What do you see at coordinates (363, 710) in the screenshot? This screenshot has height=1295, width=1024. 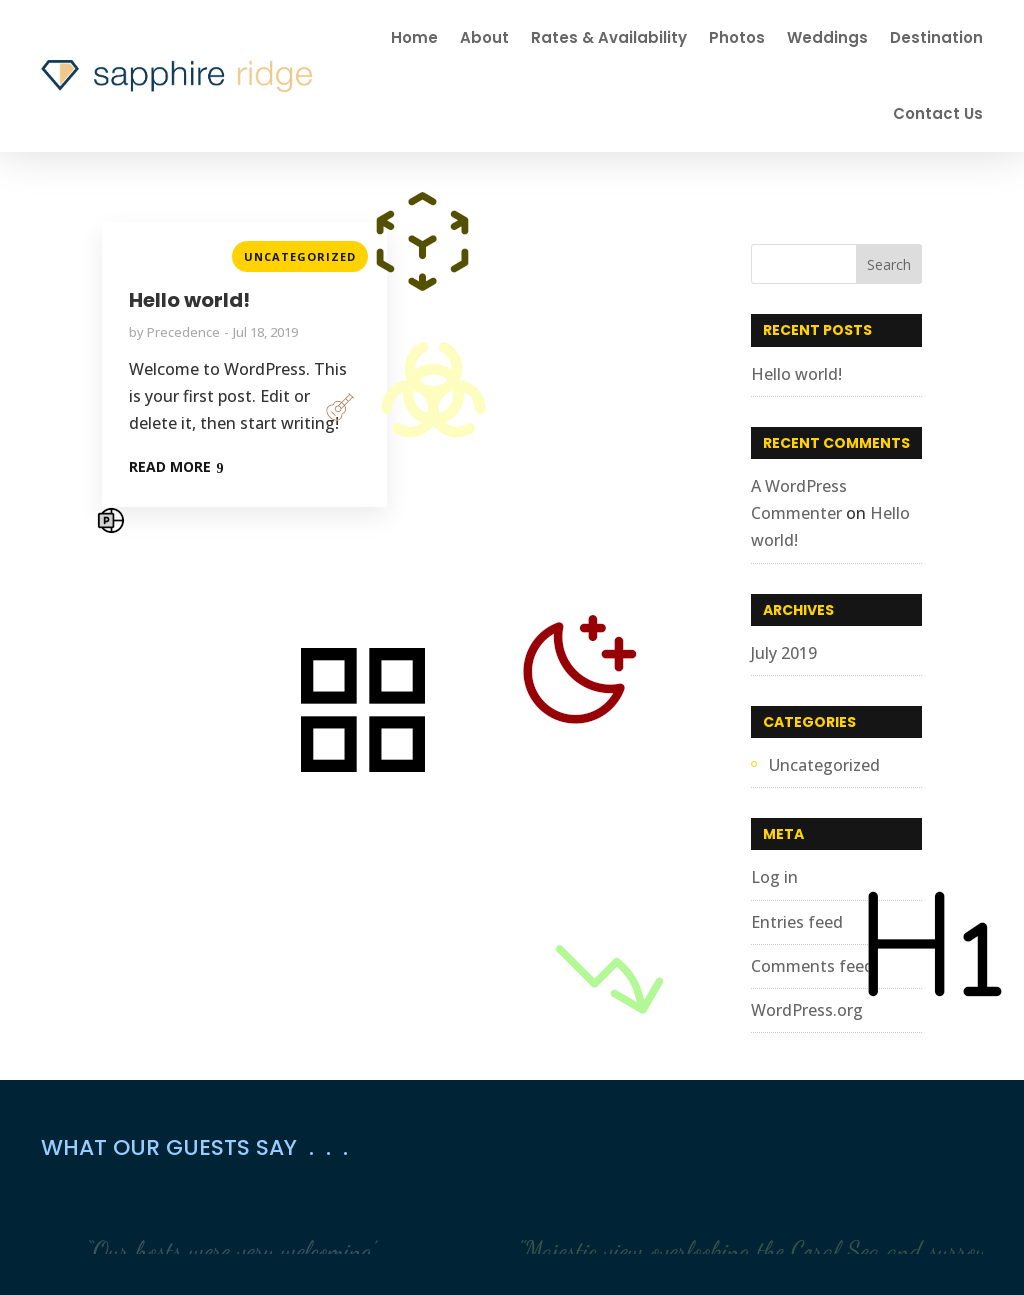 I see `switch to grid view` at bounding box center [363, 710].